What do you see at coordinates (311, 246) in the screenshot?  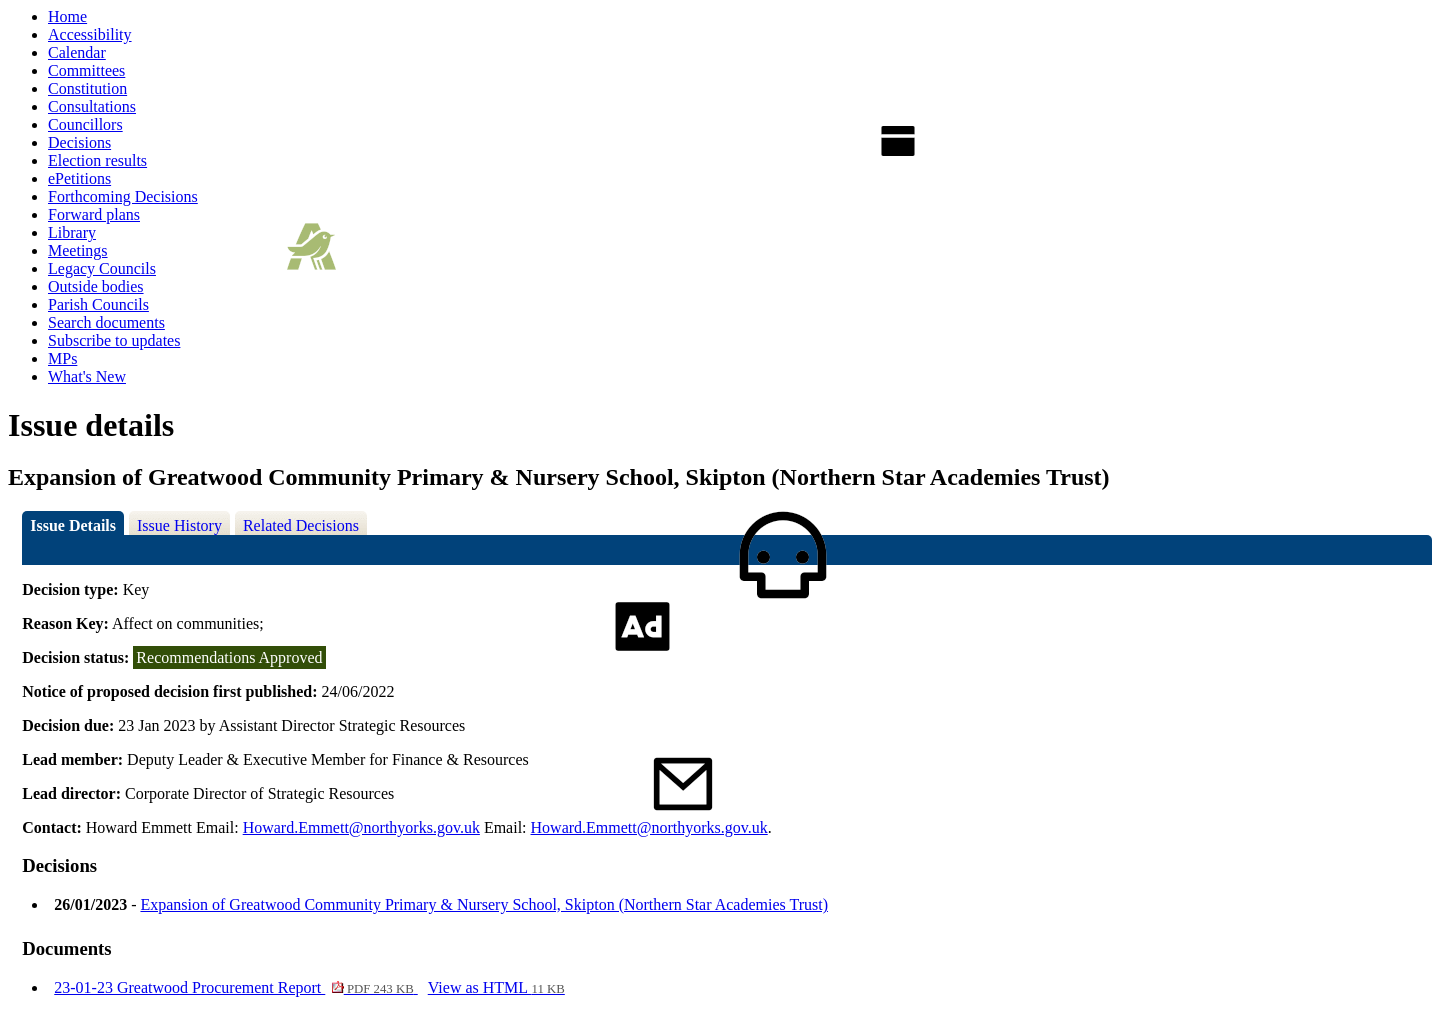 I see `Auchan retail store app or website` at bounding box center [311, 246].